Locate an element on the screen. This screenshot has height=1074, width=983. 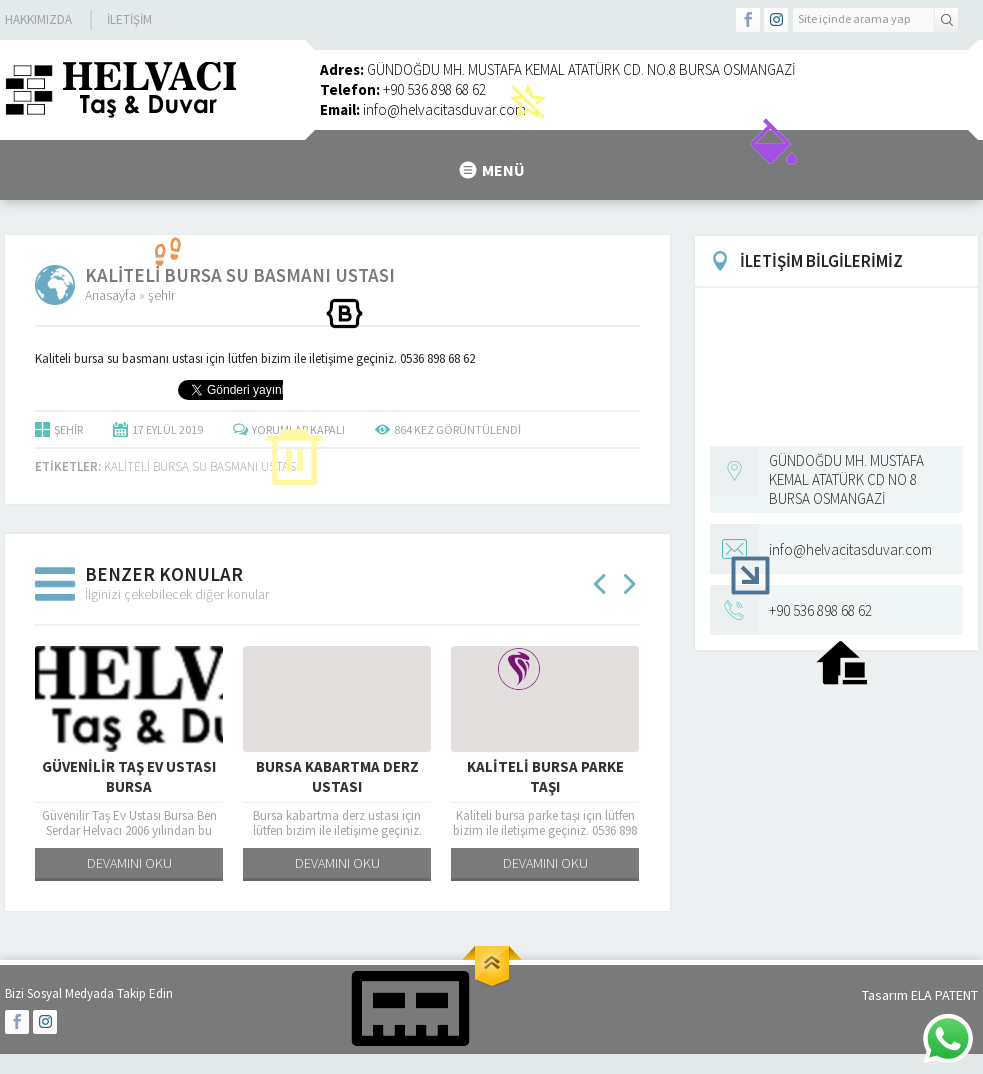
view RAM or memory usage is located at coordinates (410, 1008).